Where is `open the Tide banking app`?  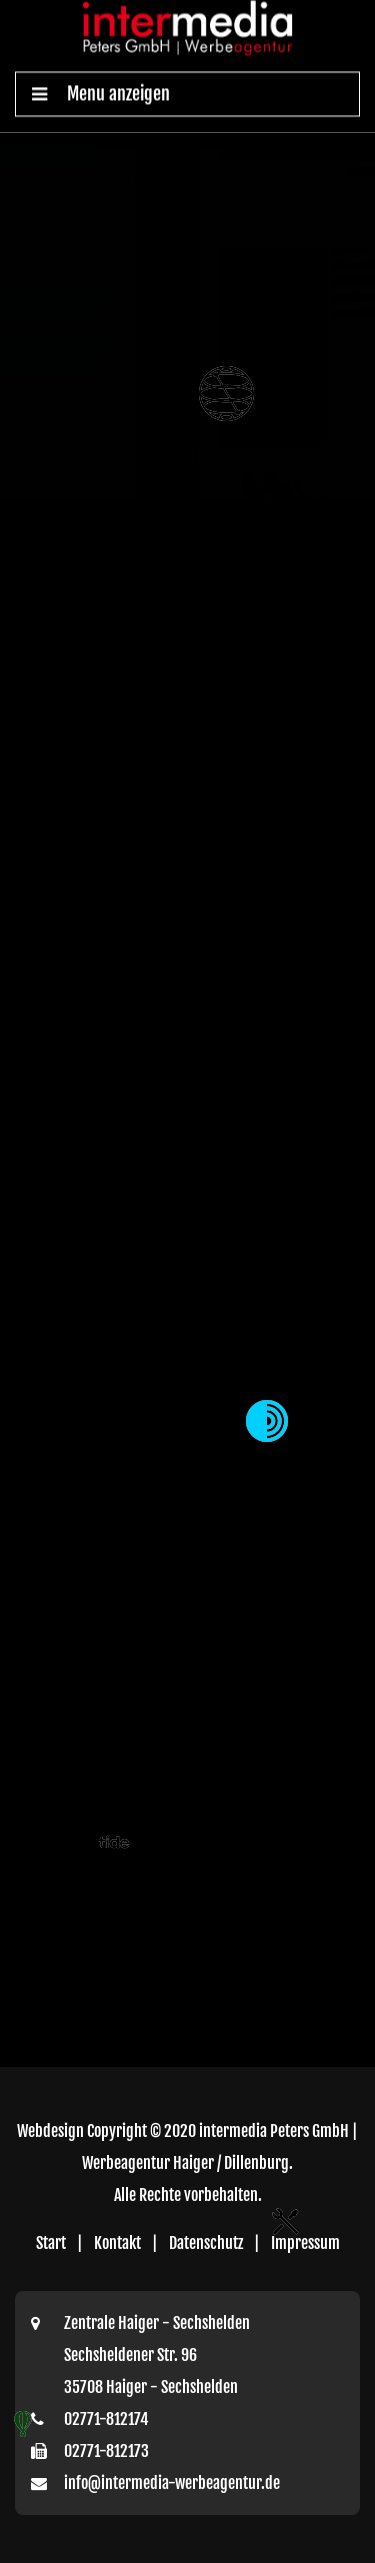 open the Tide banking app is located at coordinates (114, 1842).